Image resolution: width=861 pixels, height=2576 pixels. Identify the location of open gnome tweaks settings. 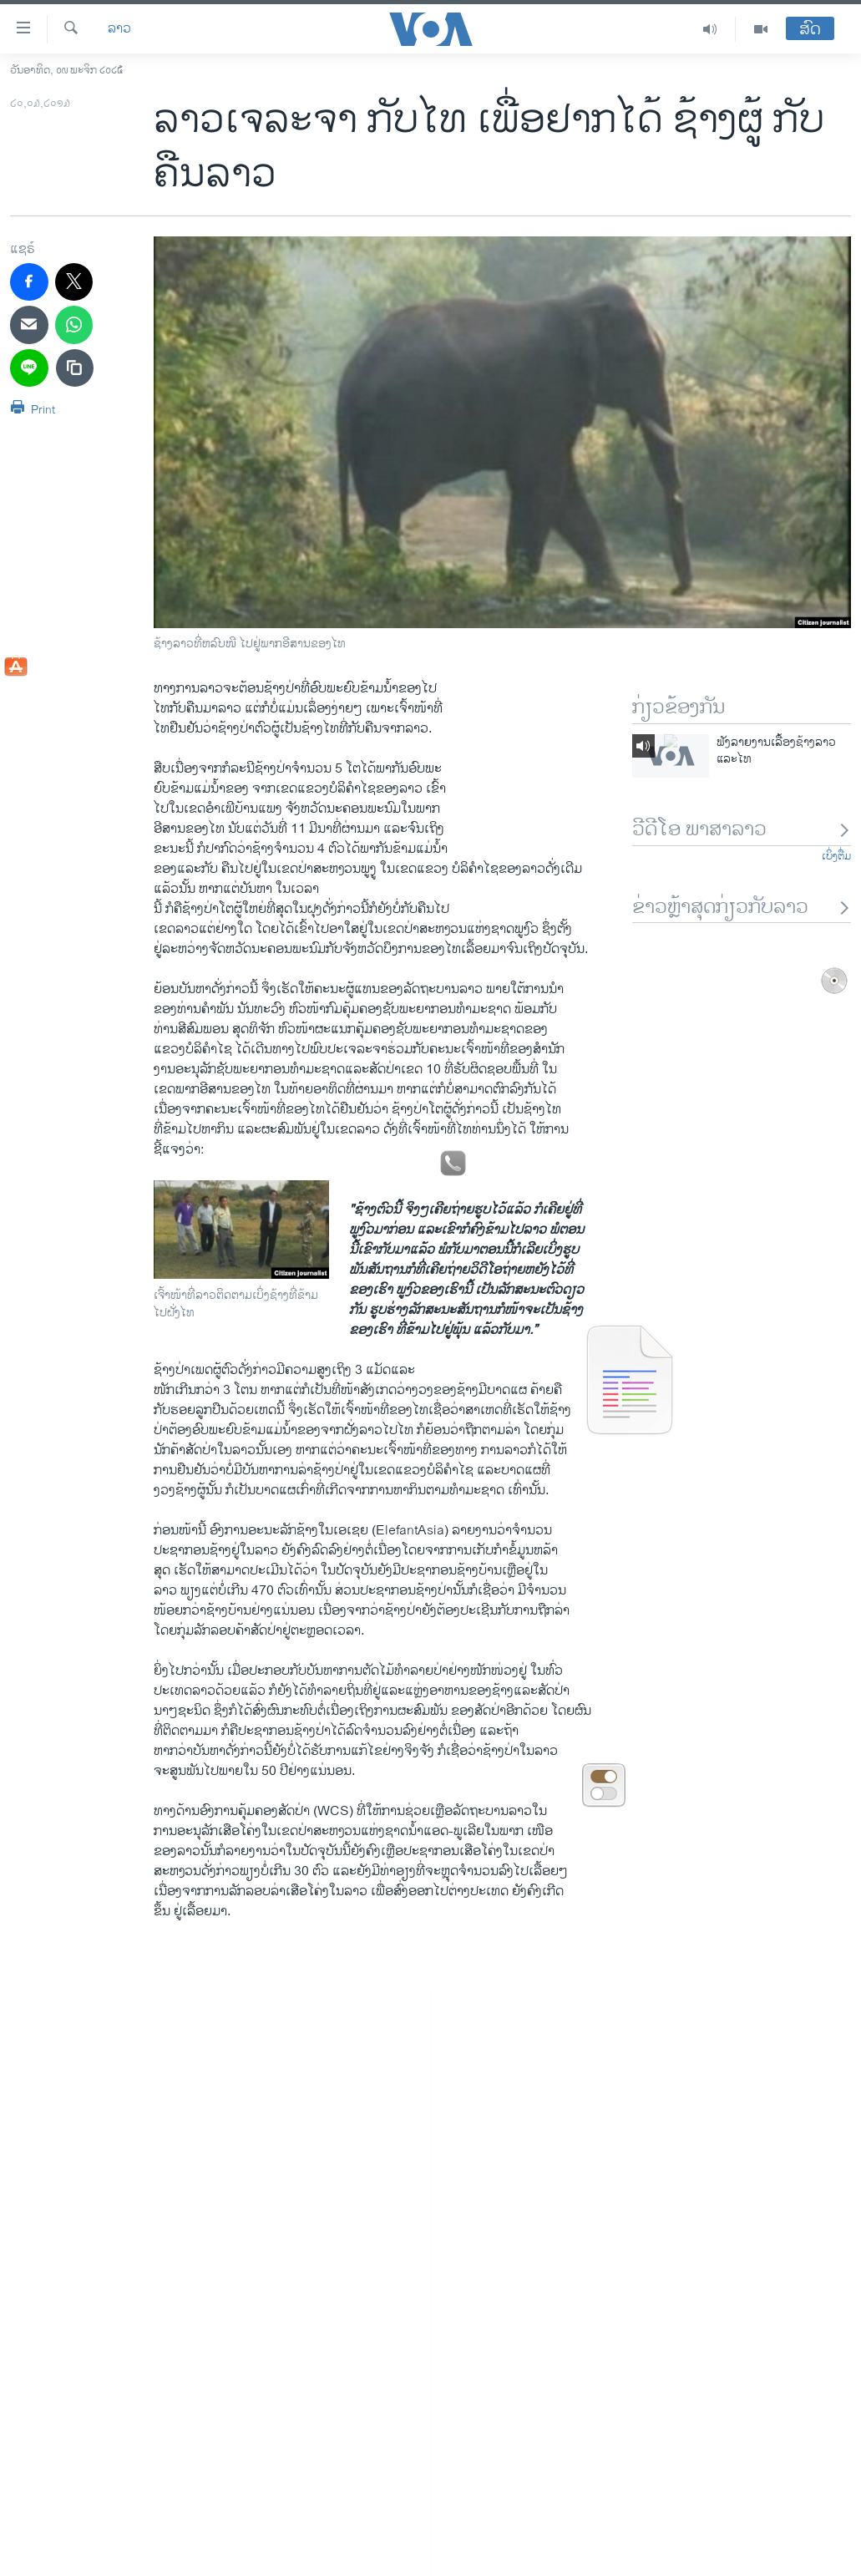
(604, 1785).